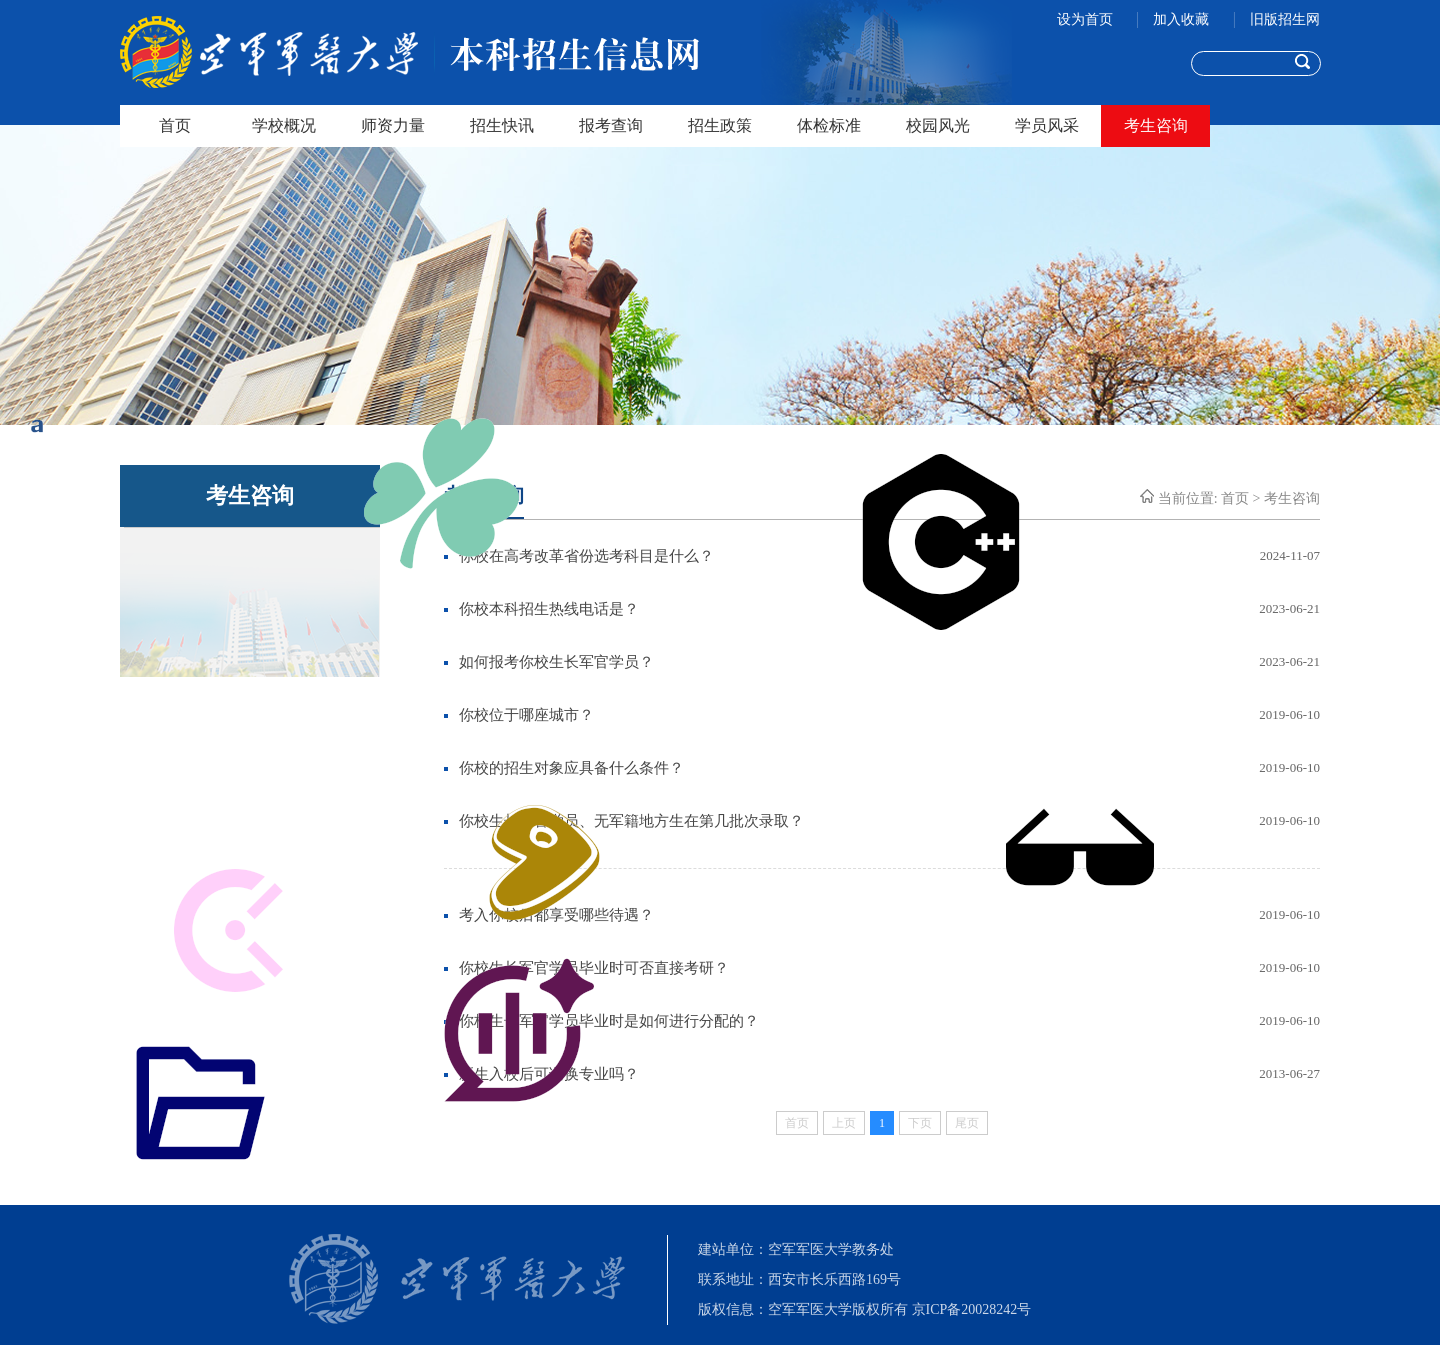 This screenshot has height=1355, width=1440. Describe the element at coordinates (441, 493) in the screenshot. I see `aer lingus airline logo` at that location.